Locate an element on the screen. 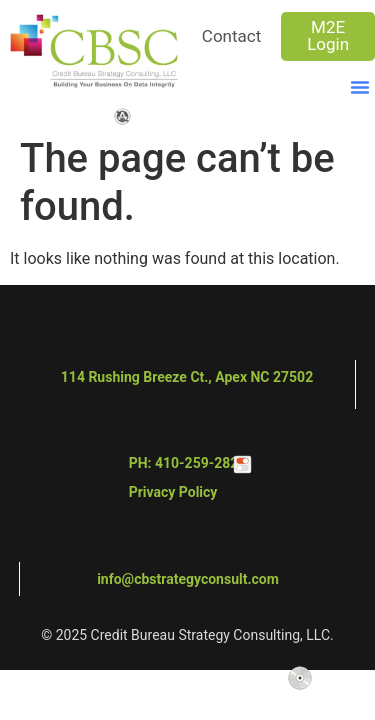 The image size is (375, 720). open unity tweak tool settings is located at coordinates (242, 464).